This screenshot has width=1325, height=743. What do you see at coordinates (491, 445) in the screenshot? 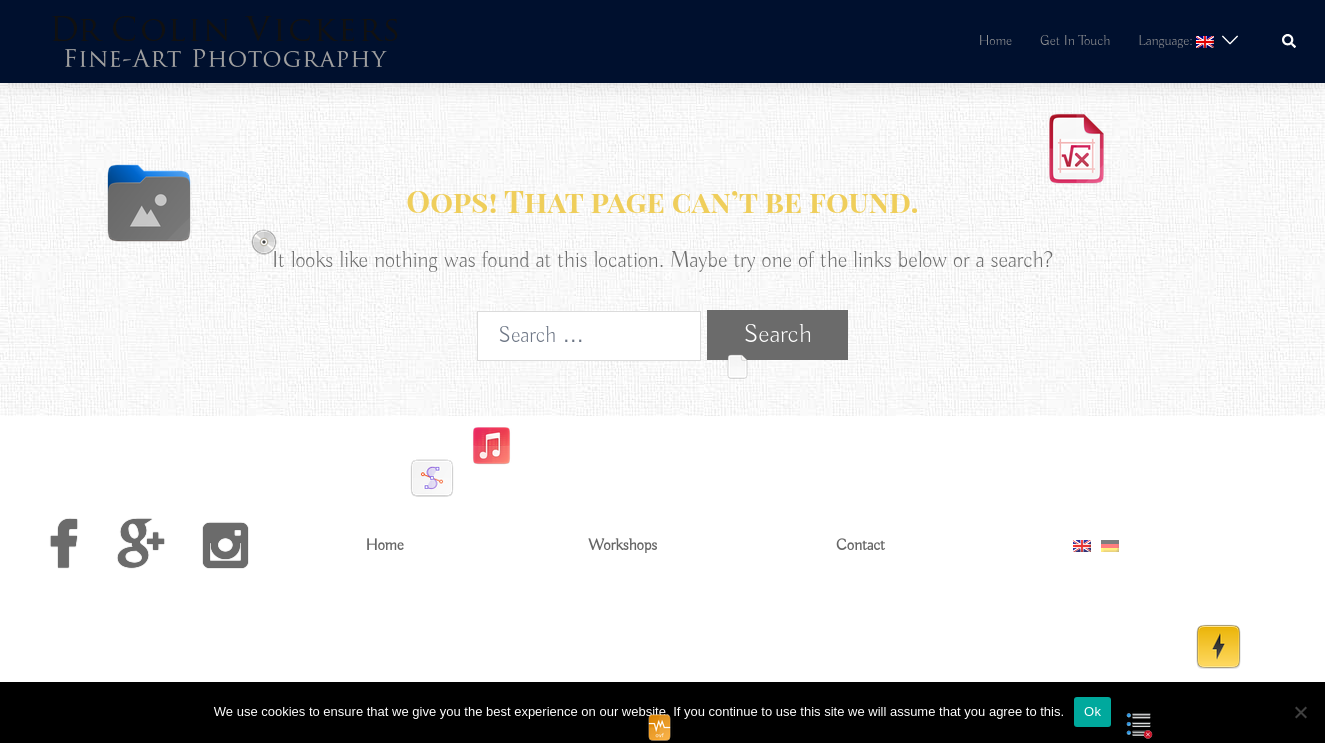
I see `open the music player app` at bounding box center [491, 445].